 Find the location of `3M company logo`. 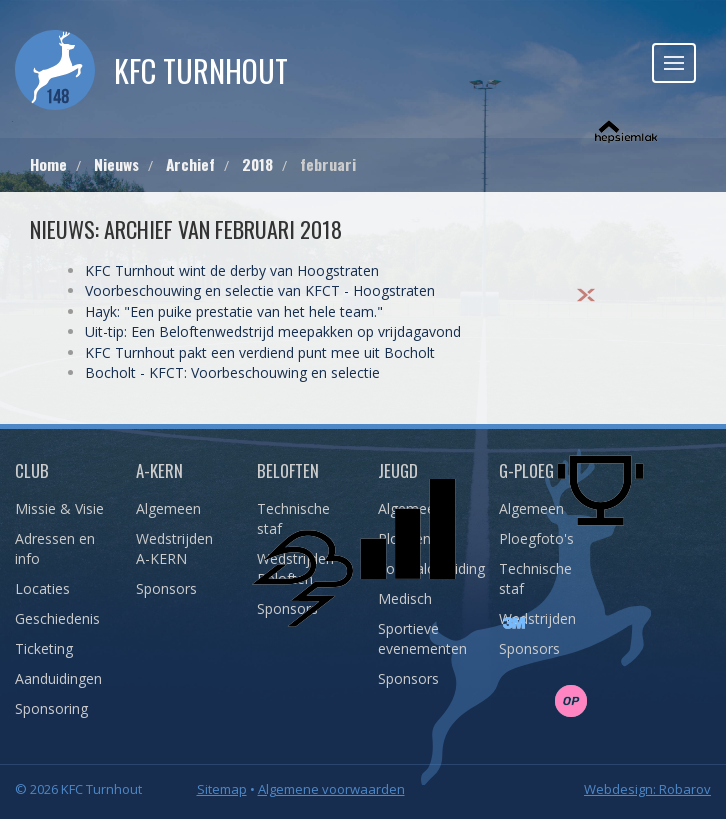

3M company logo is located at coordinates (514, 623).